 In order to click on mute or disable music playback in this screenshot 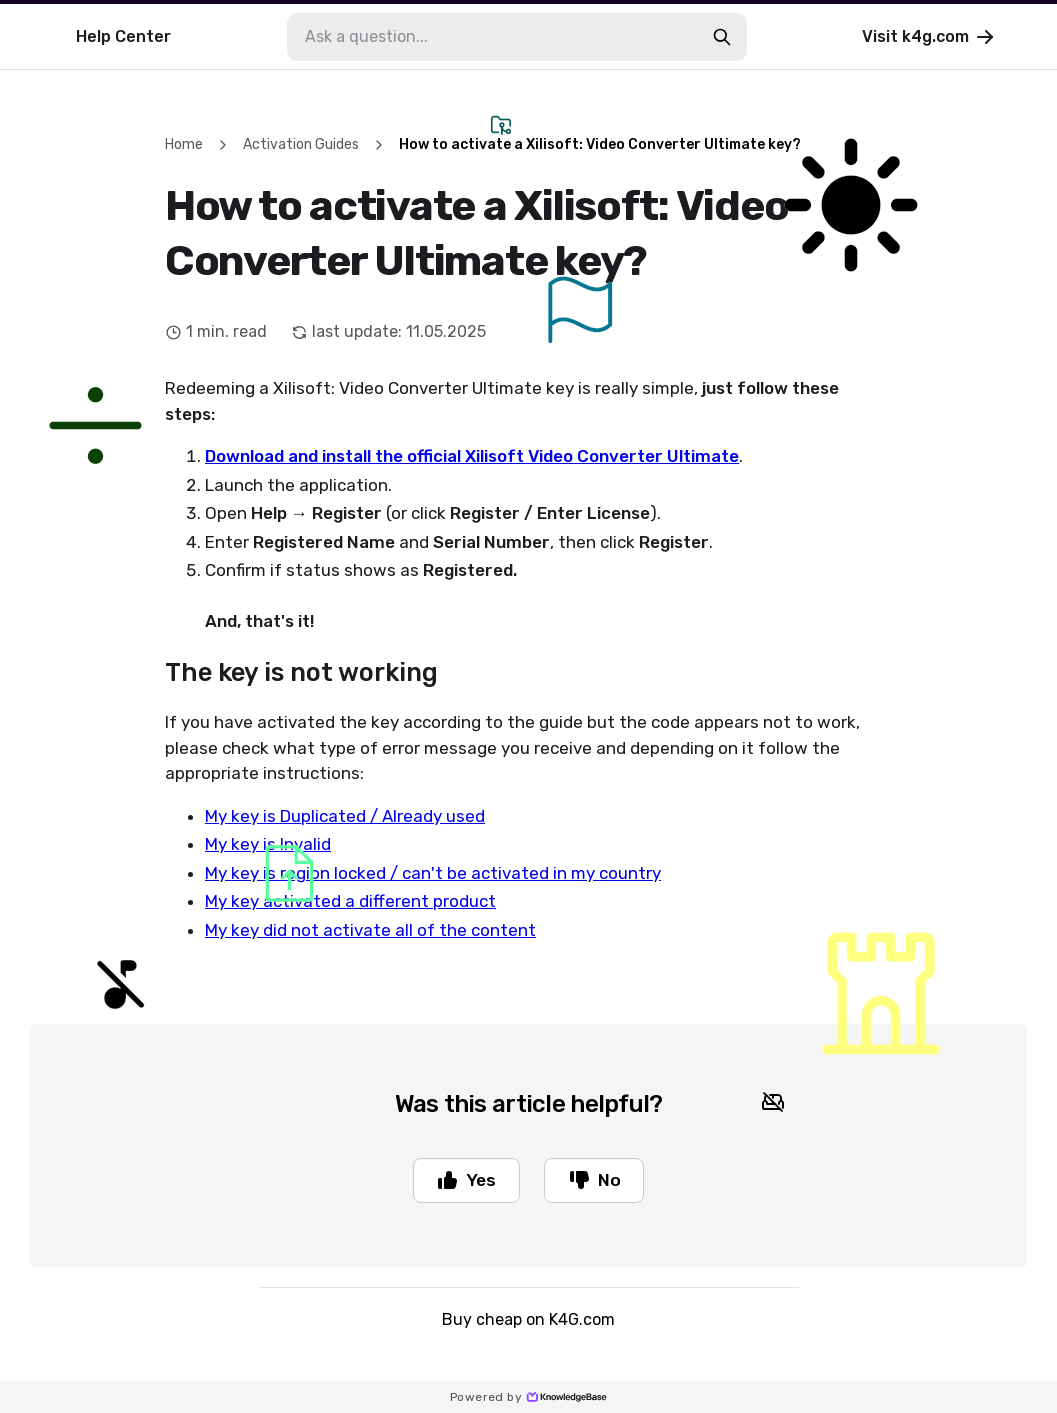, I will do `click(120, 984)`.